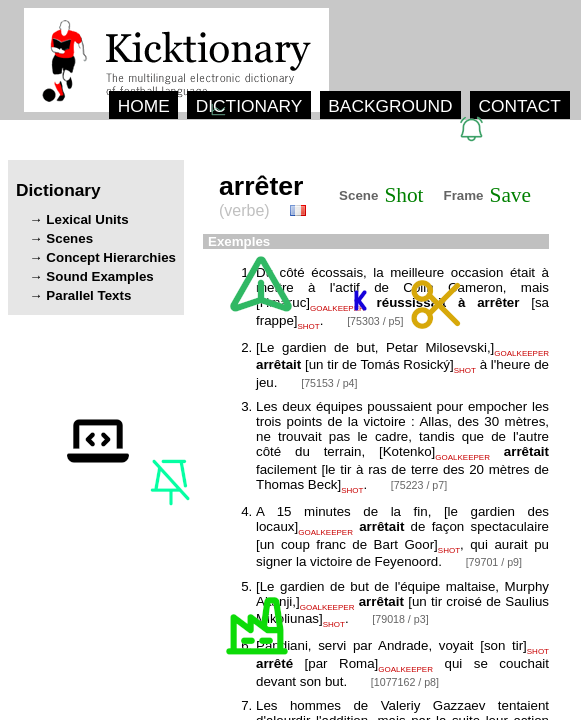  I want to click on open code editor or development environment, so click(98, 441).